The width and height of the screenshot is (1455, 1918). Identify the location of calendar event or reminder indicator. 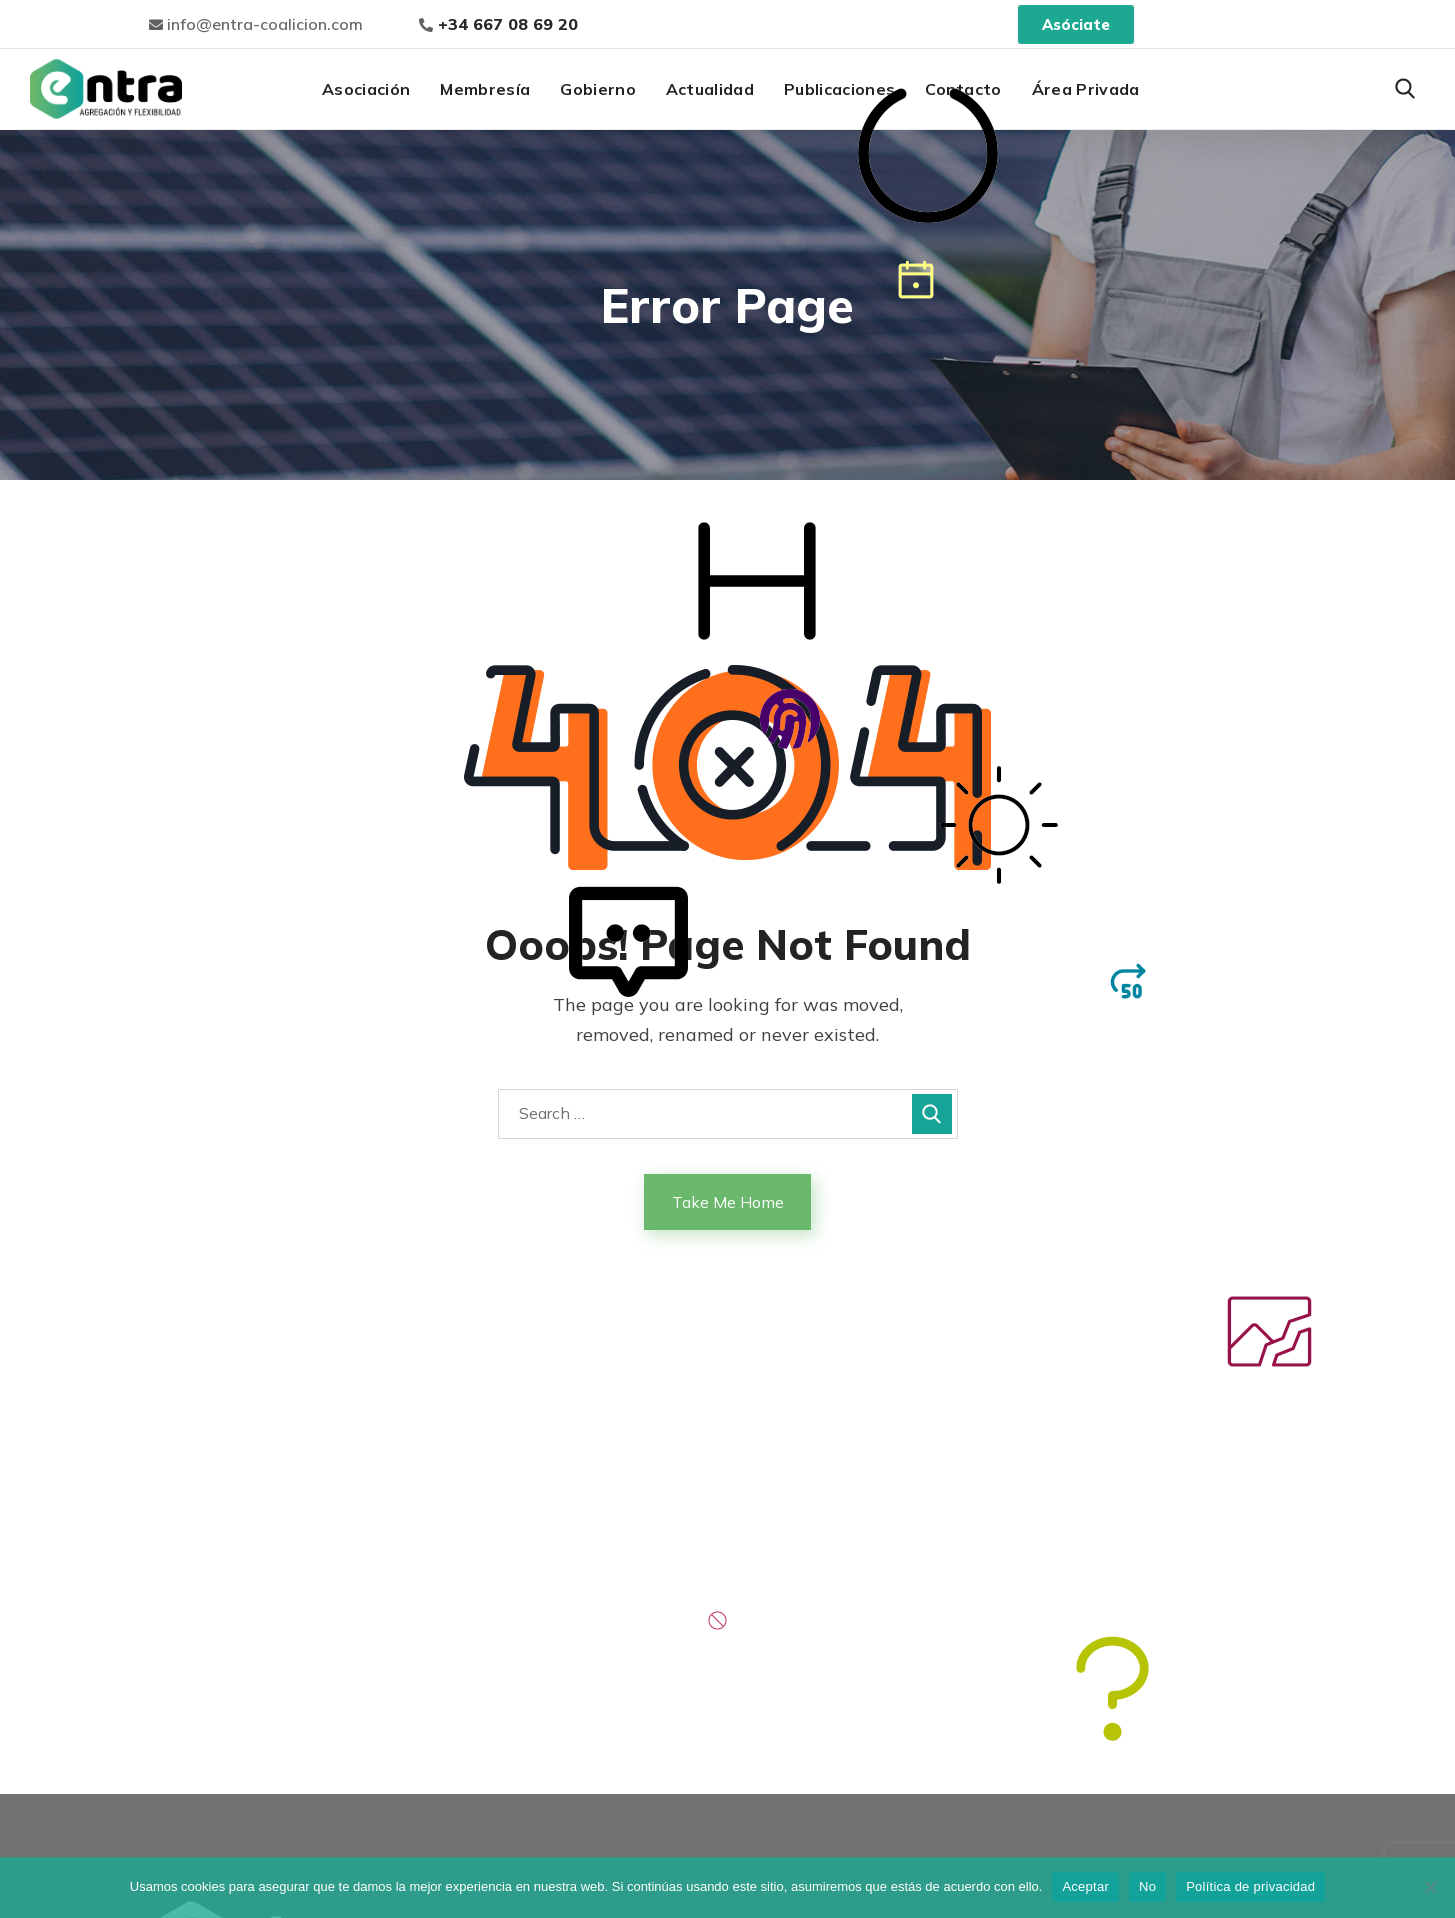
(916, 281).